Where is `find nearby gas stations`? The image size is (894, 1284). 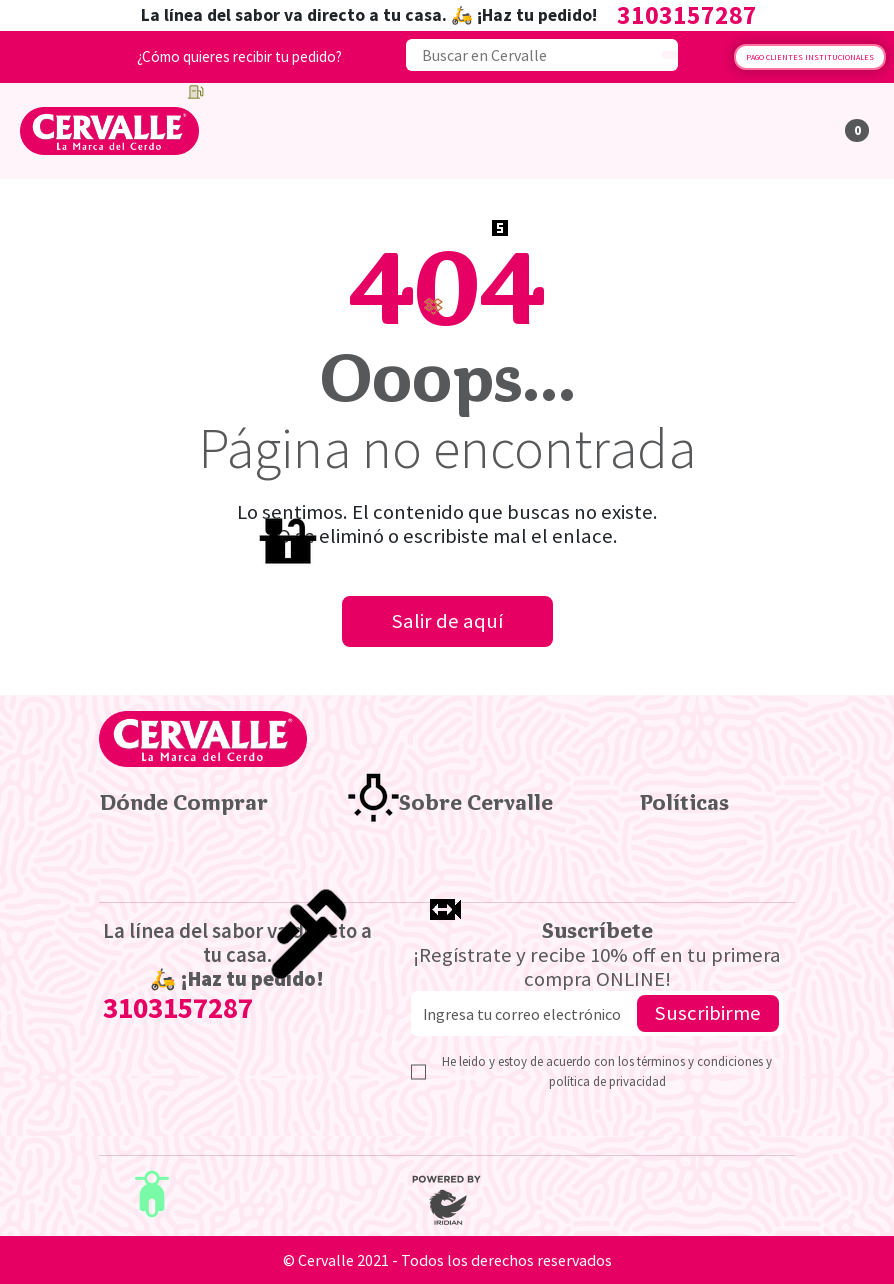 find nearby gas stations is located at coordinates (195, 92).